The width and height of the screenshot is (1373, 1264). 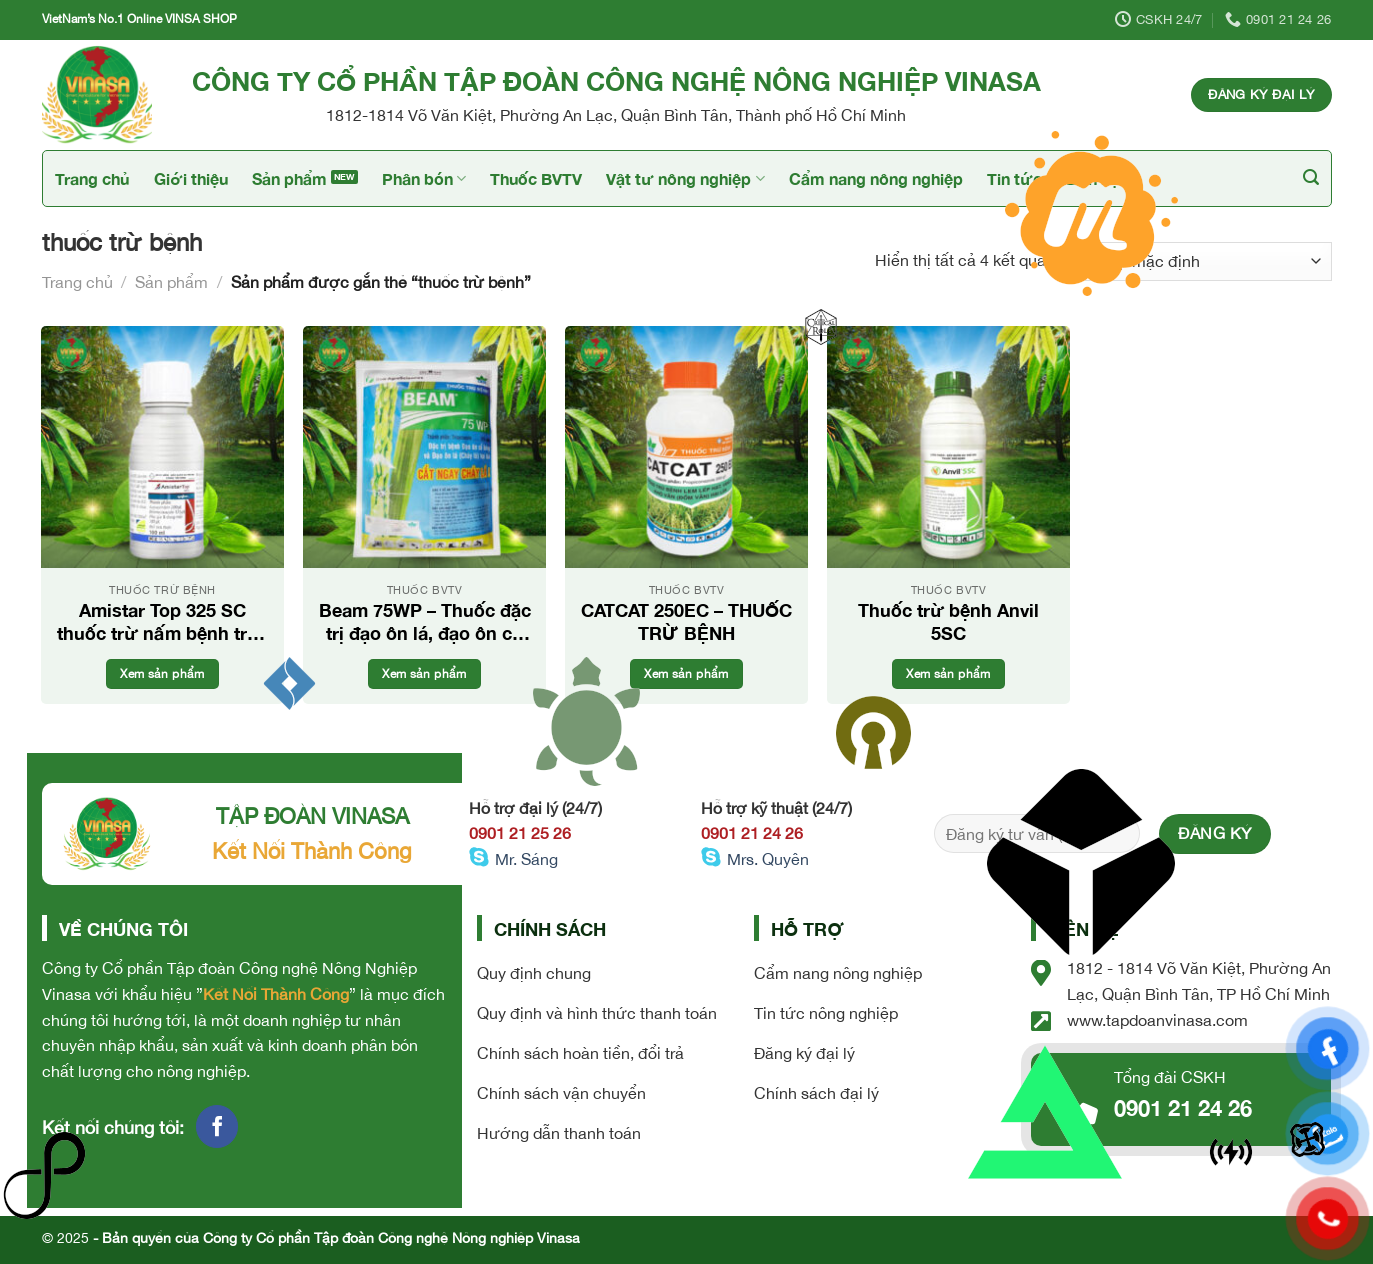 What do you see at coordinates (1091, 213) in the screenshot?
I see `open the Meetup app` at bounding box center [1091, 213].